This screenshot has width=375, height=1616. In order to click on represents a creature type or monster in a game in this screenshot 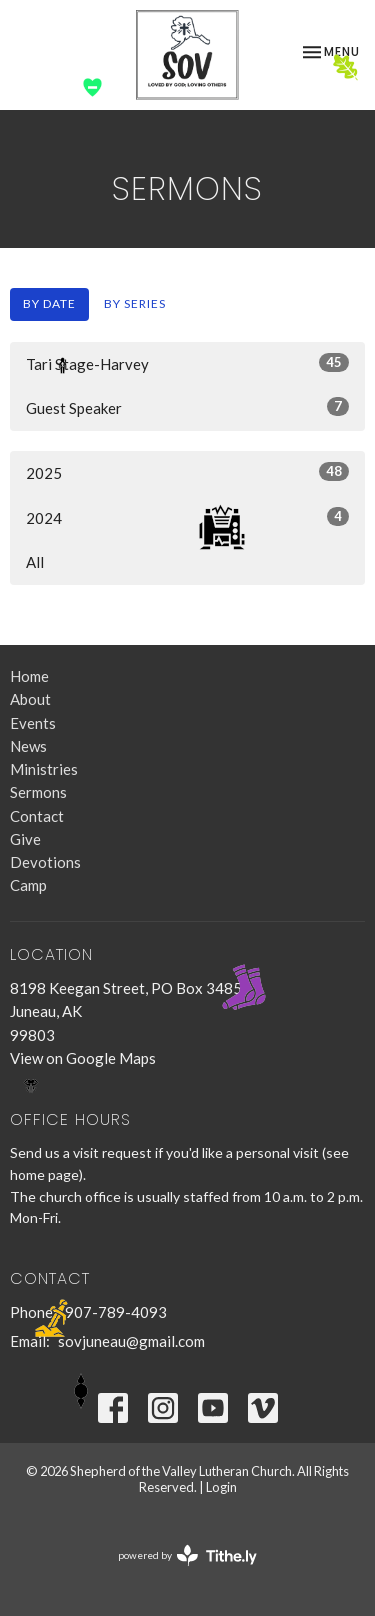, I will do `click(31, 1086)`.